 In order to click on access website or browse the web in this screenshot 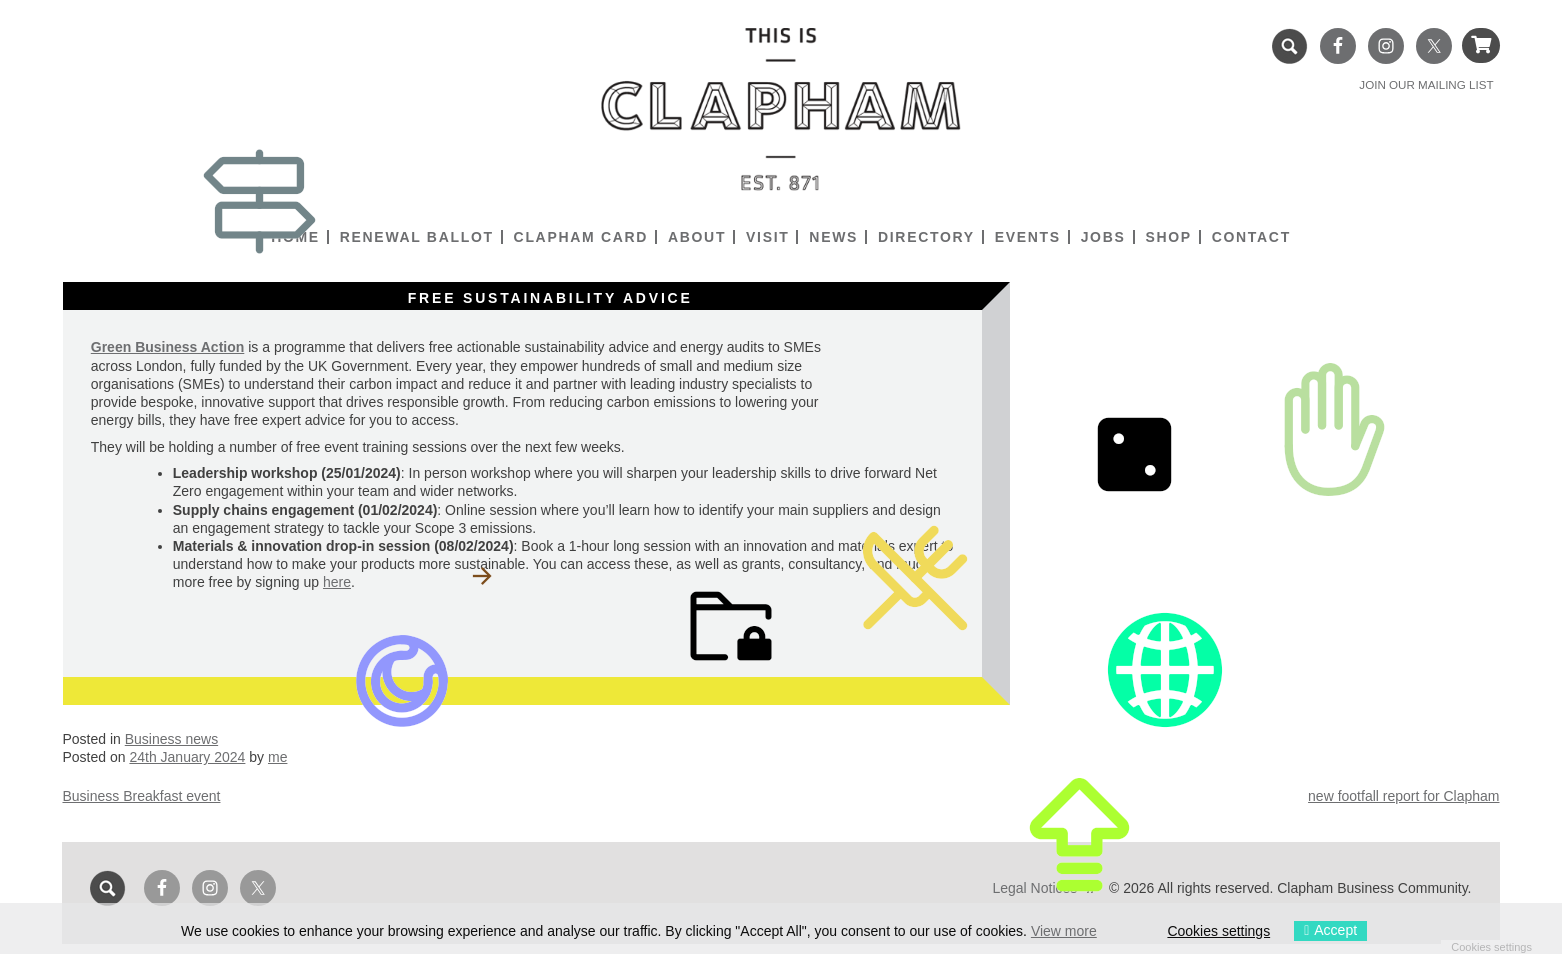, I will do `click(1165, 670)`.